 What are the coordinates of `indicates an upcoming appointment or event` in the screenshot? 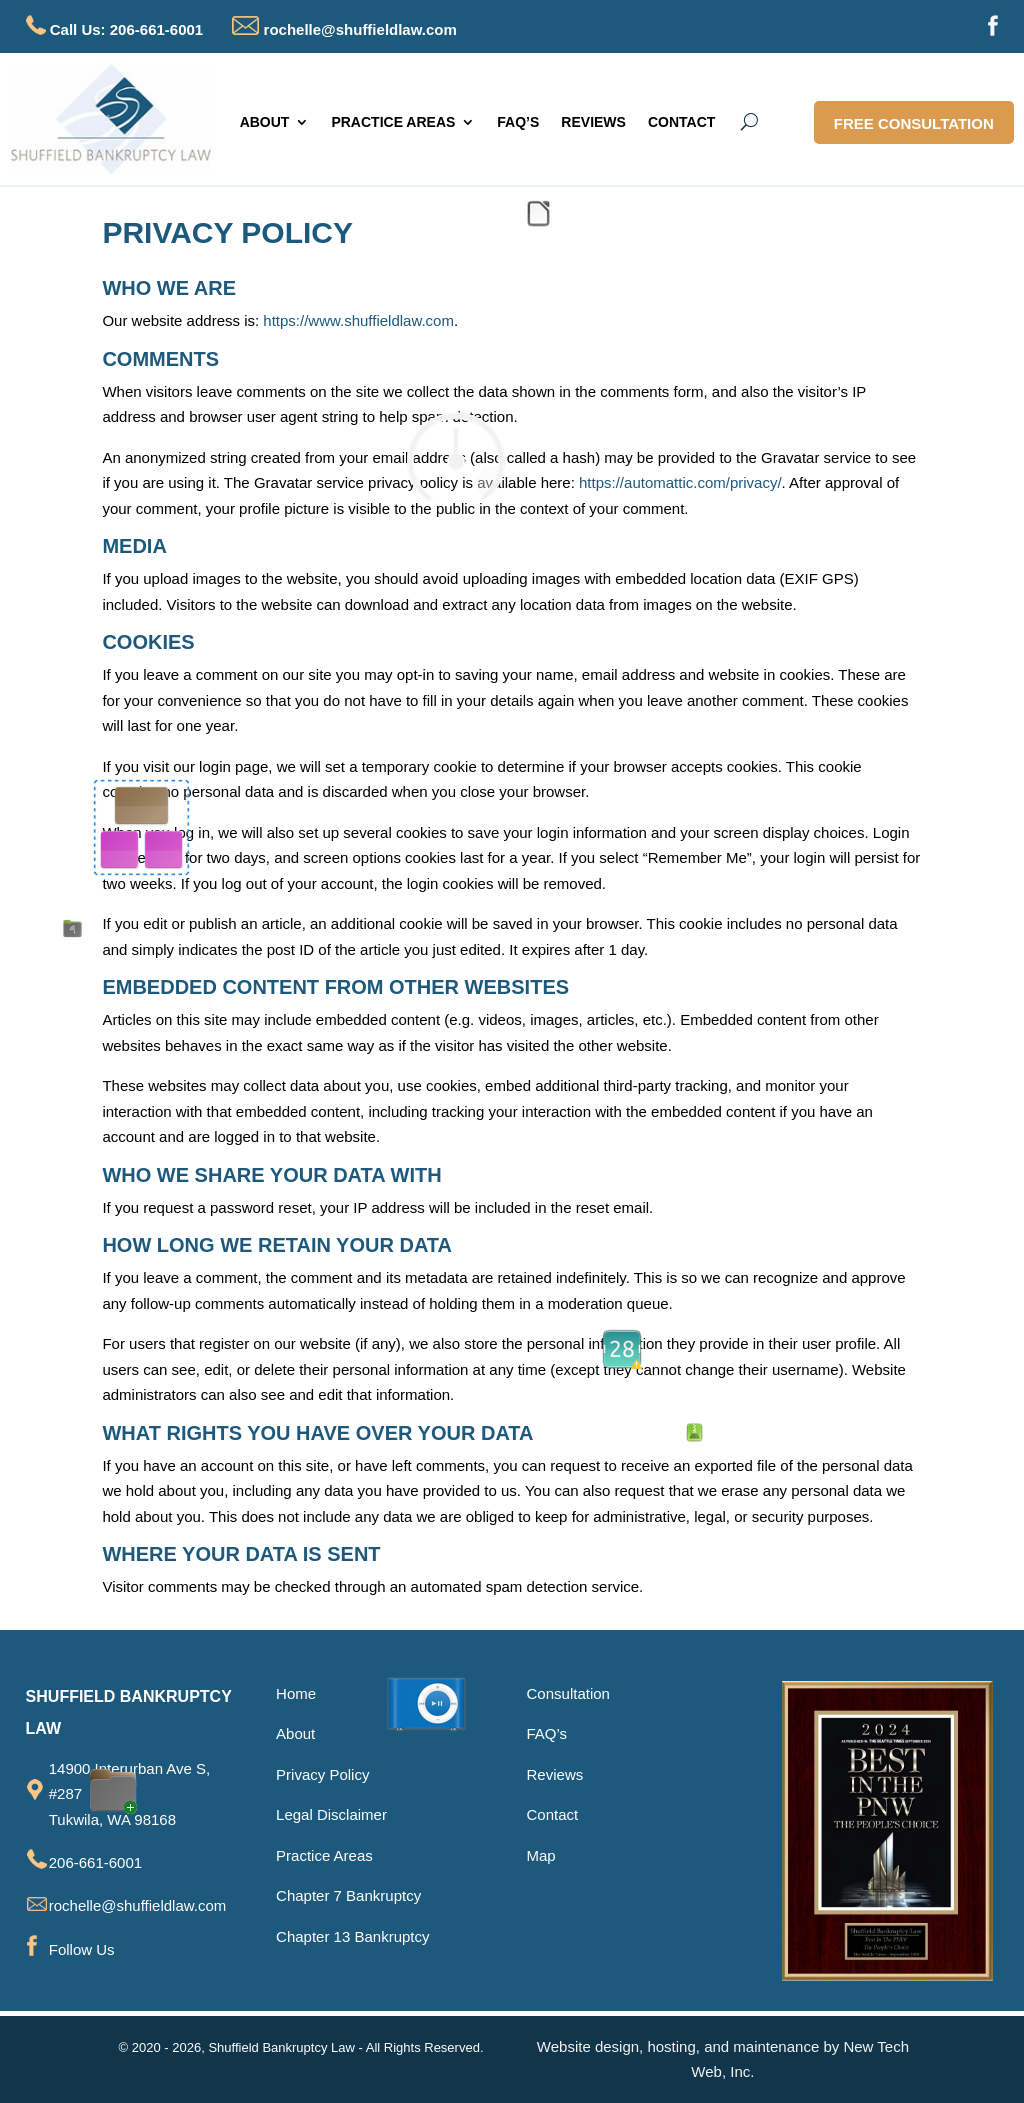 It's located at (622, 1349).